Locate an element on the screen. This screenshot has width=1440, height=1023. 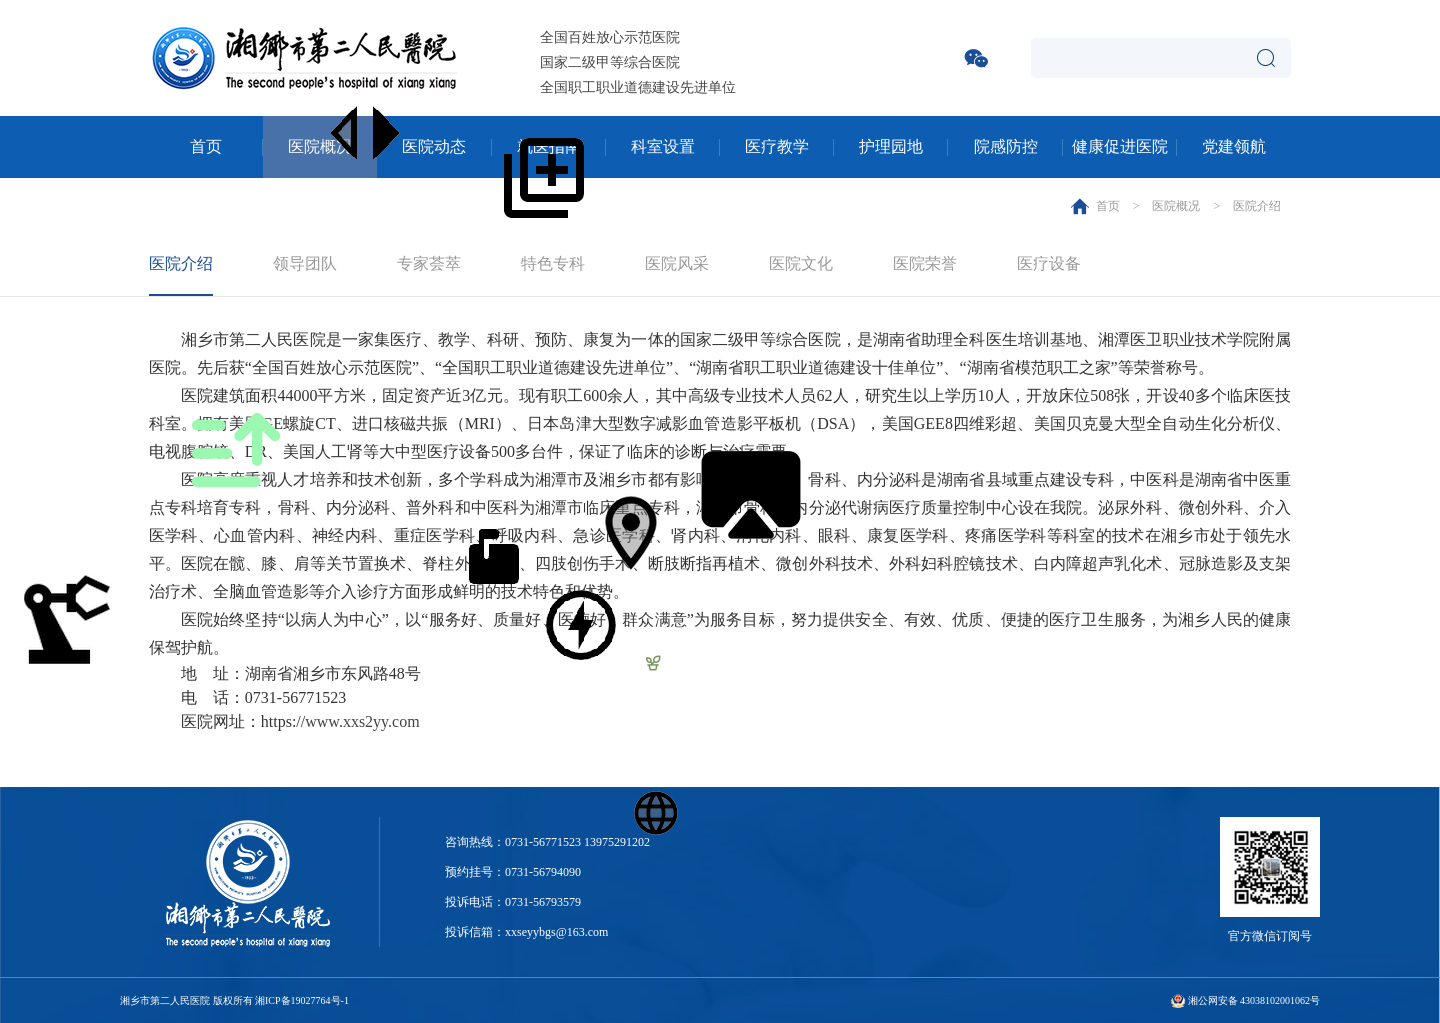
switch to left panel or view is located at coordinates (365, 133).